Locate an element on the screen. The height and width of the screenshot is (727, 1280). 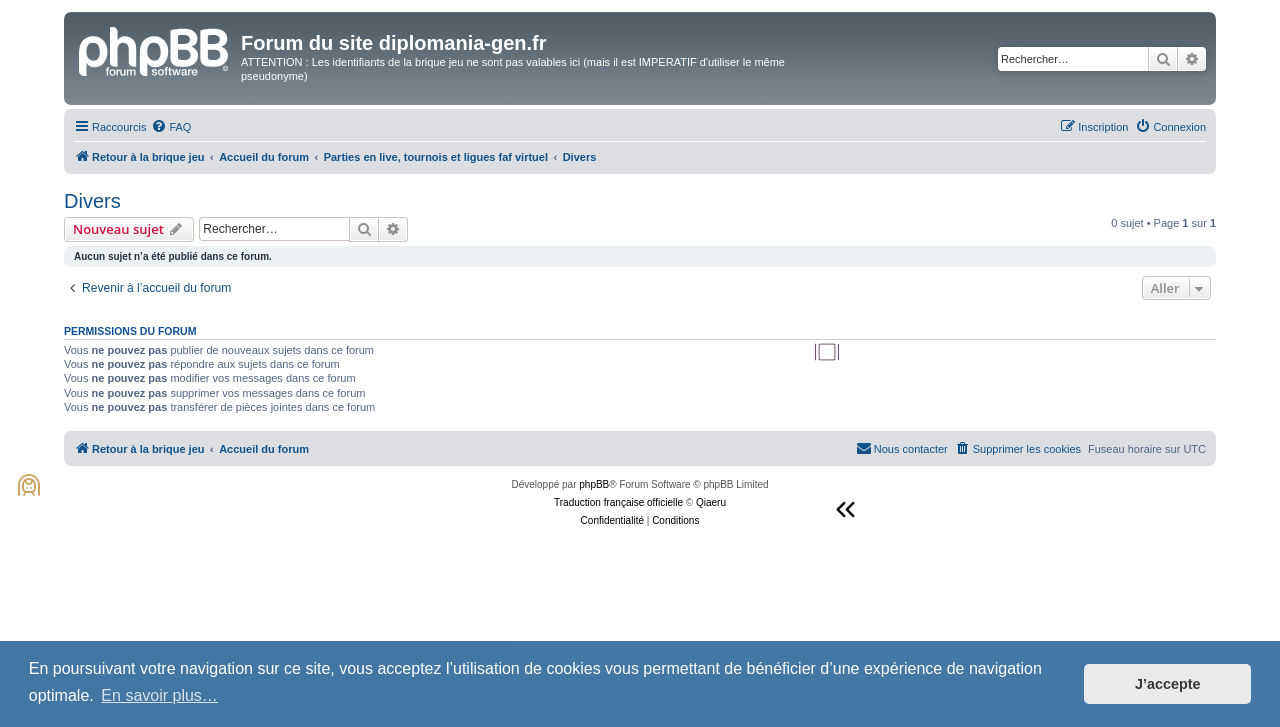
start a slideshow presentation is located at coordinates (827, 352).